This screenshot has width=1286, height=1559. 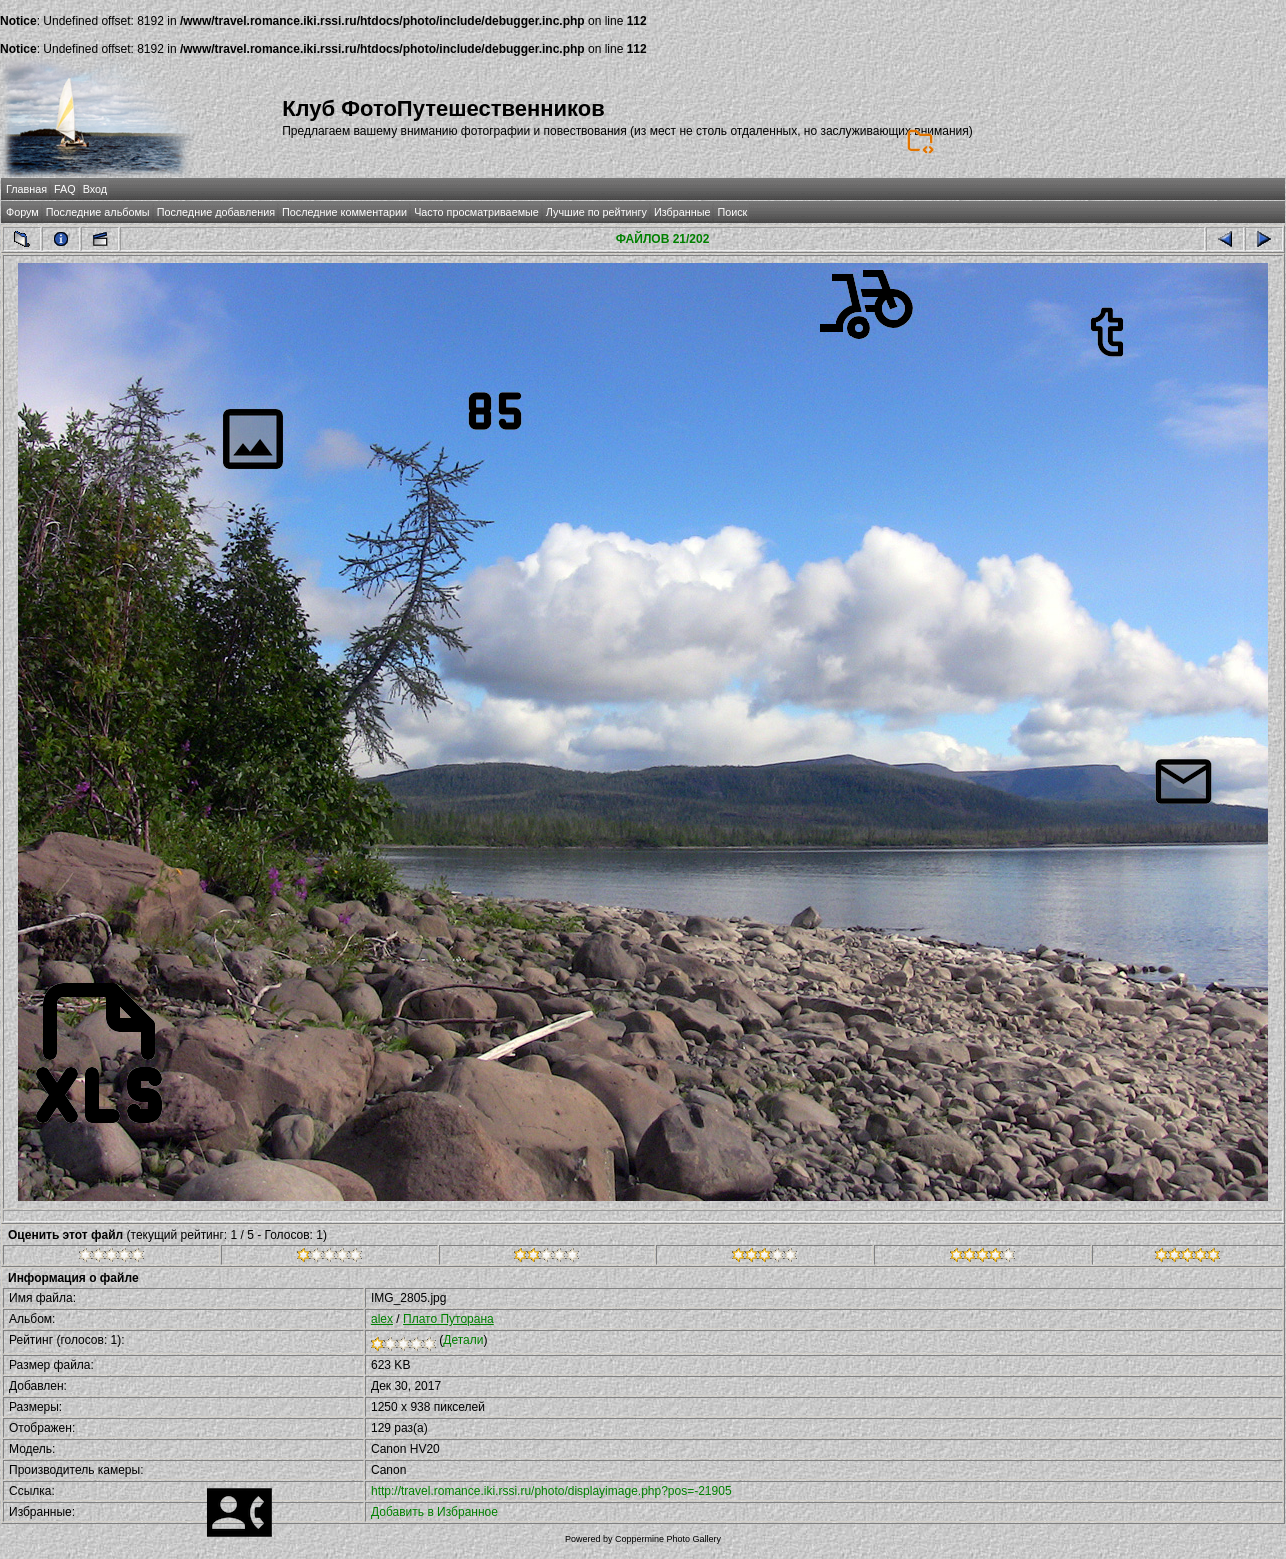 I want to click on open code projects folder, so click(x=920, y=141).